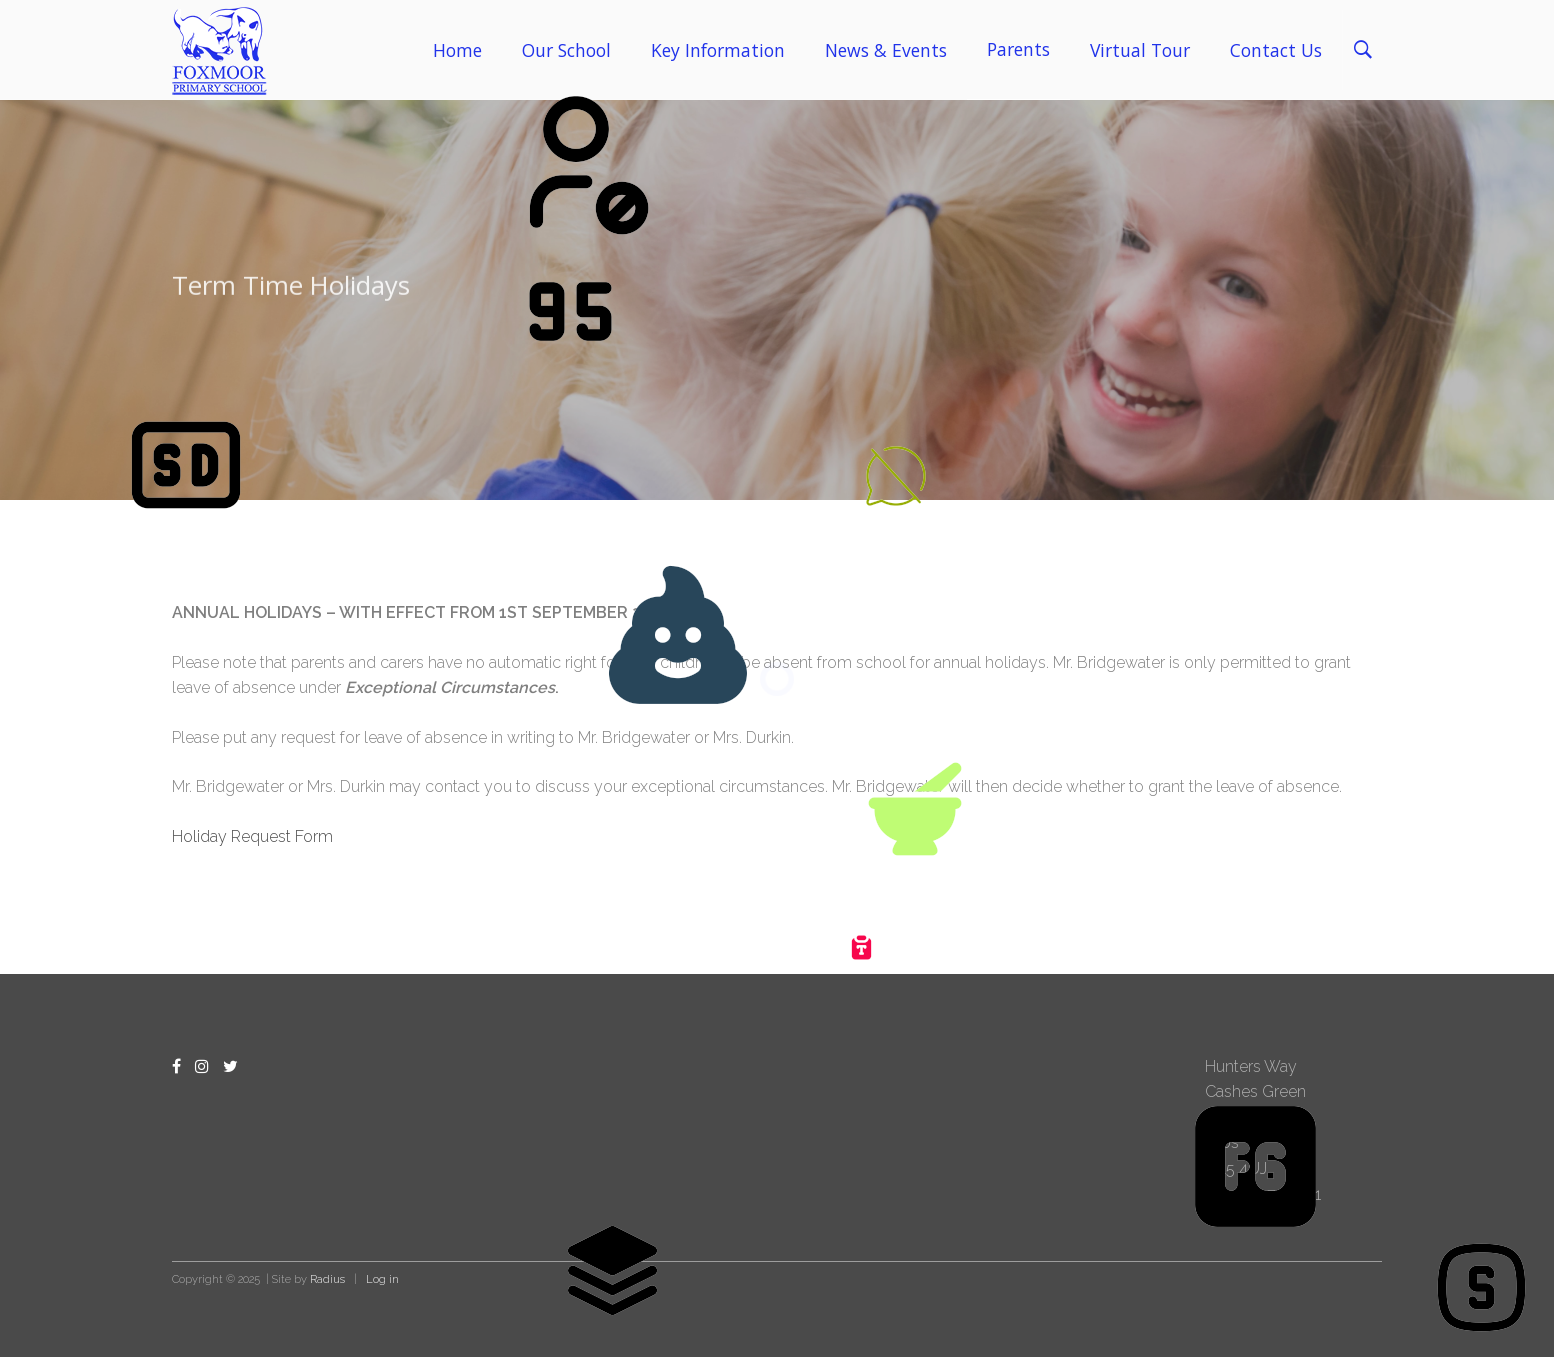 This screenshot has height=1357, width=1554. I want to click on mute or disable chat notifications, so click(896, 476).